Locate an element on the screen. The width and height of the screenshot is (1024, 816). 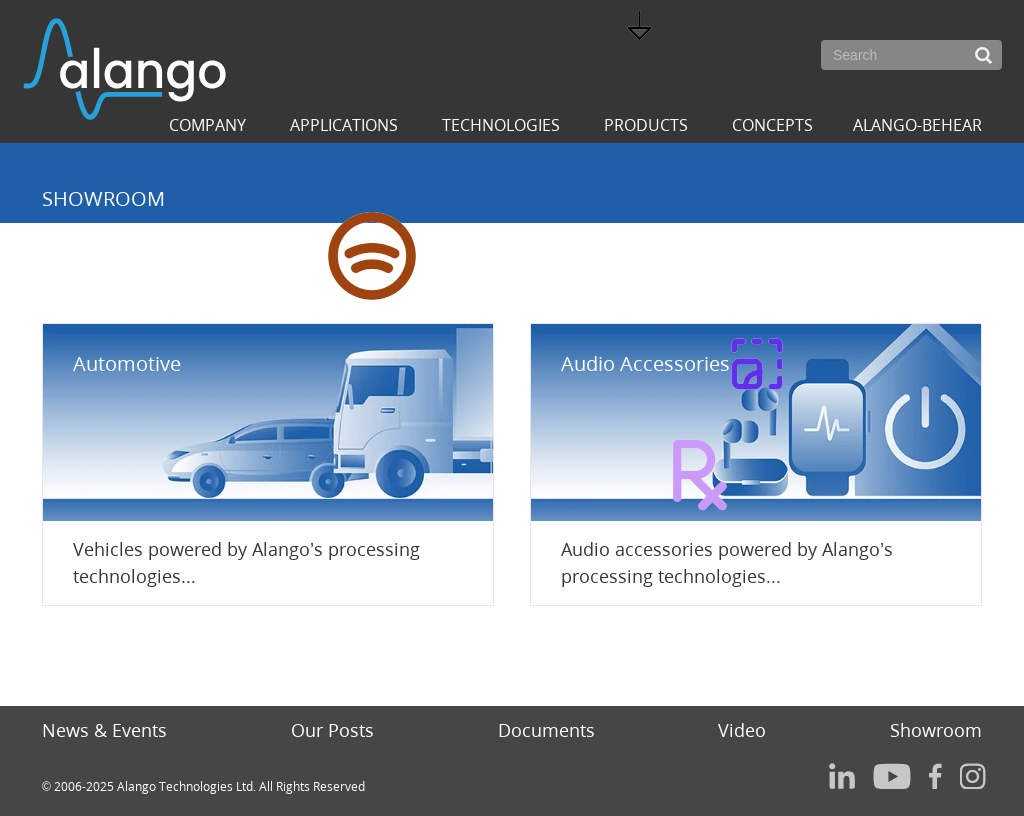
download a file or content is located at coordinates (639, 25).